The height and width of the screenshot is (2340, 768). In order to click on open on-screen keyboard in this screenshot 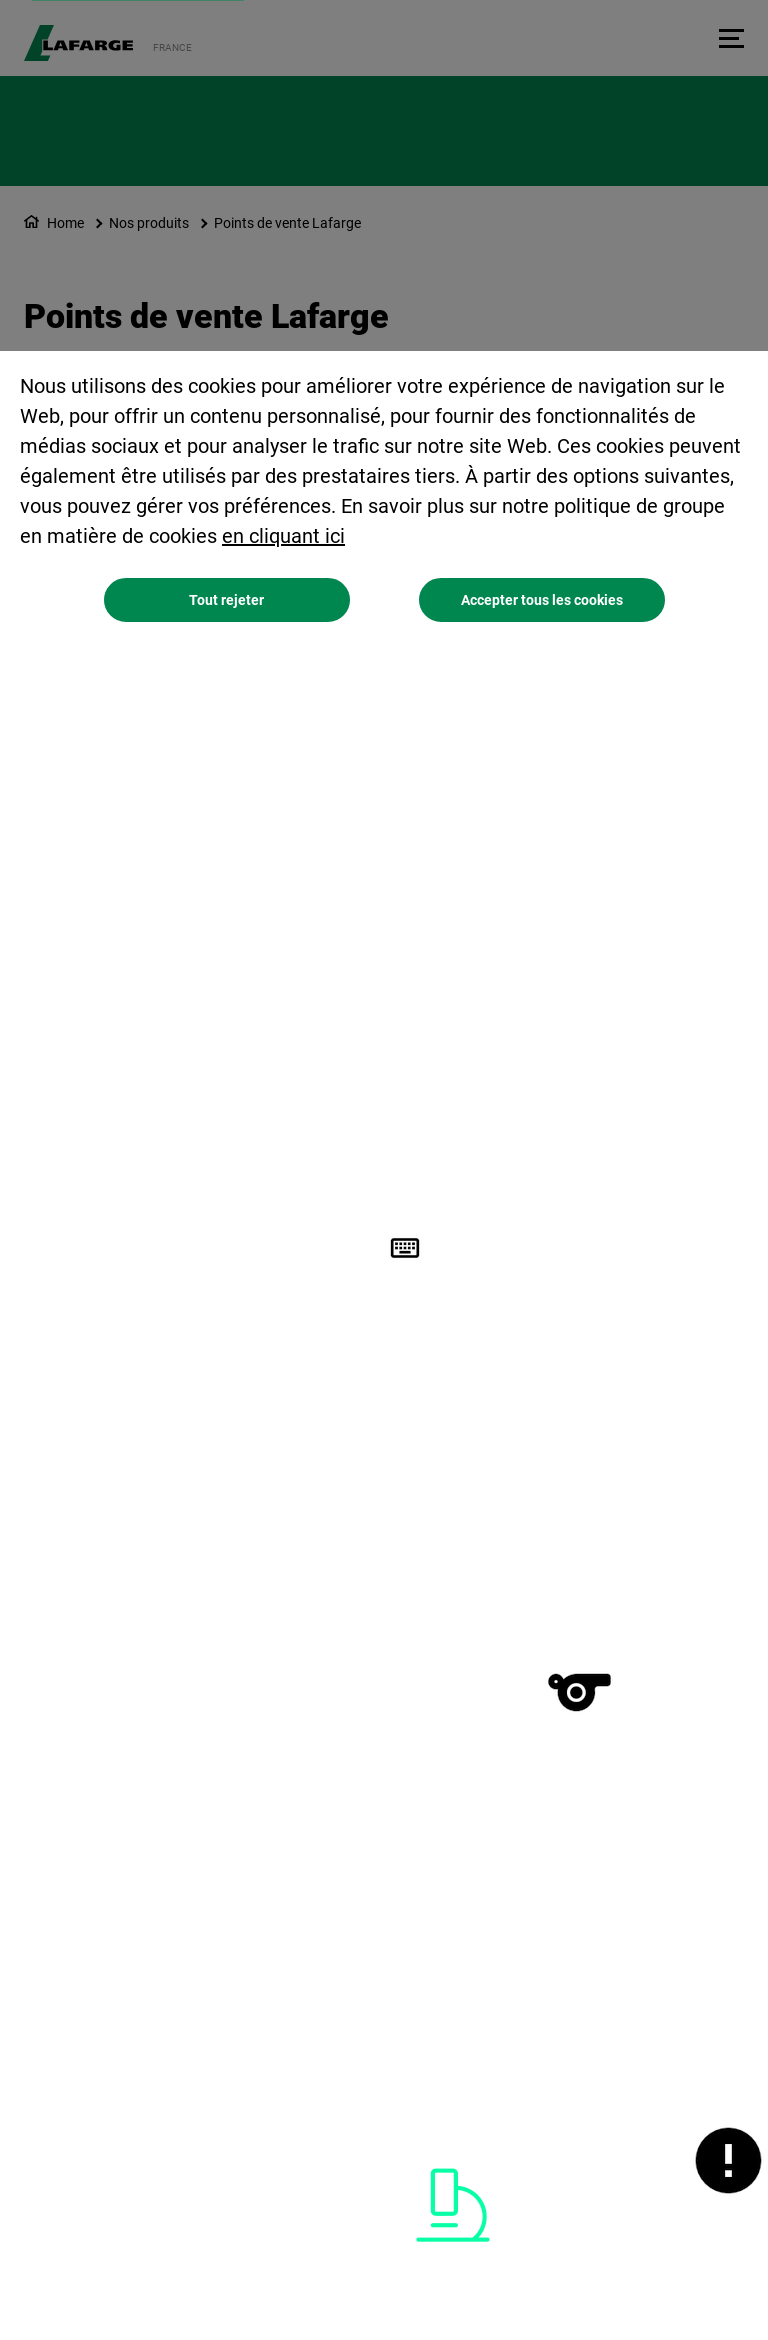, I will do `click(405, 1248)`.